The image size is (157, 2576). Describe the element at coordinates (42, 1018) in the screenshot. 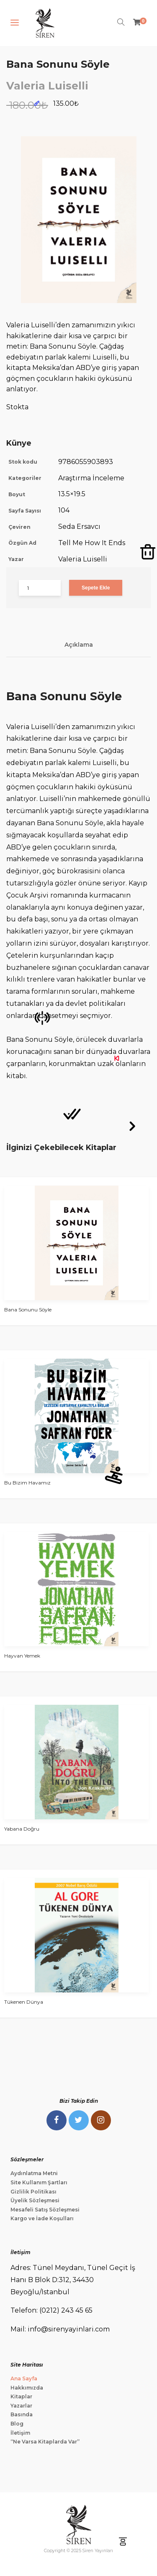

I see `shake to activate or trigger an action` at that location.